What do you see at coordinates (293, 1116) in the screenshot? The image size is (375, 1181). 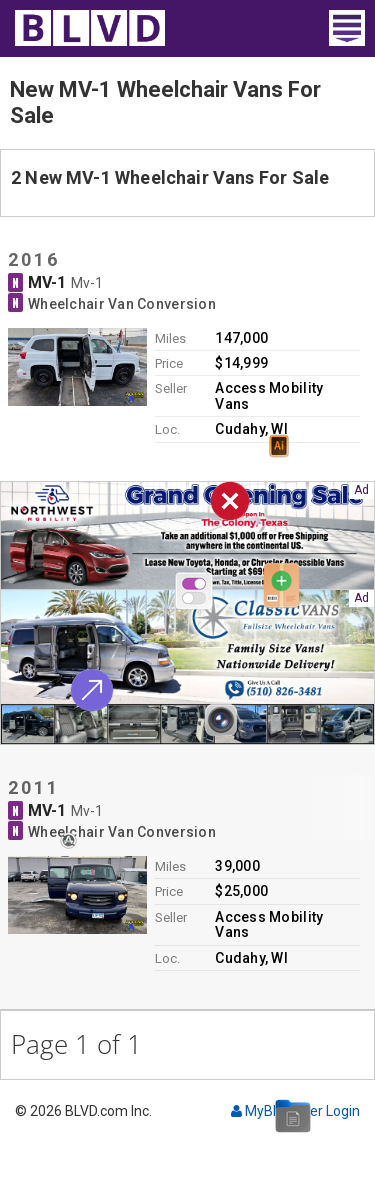 I see `open your documents folder` at bounding box center [293, 1116].